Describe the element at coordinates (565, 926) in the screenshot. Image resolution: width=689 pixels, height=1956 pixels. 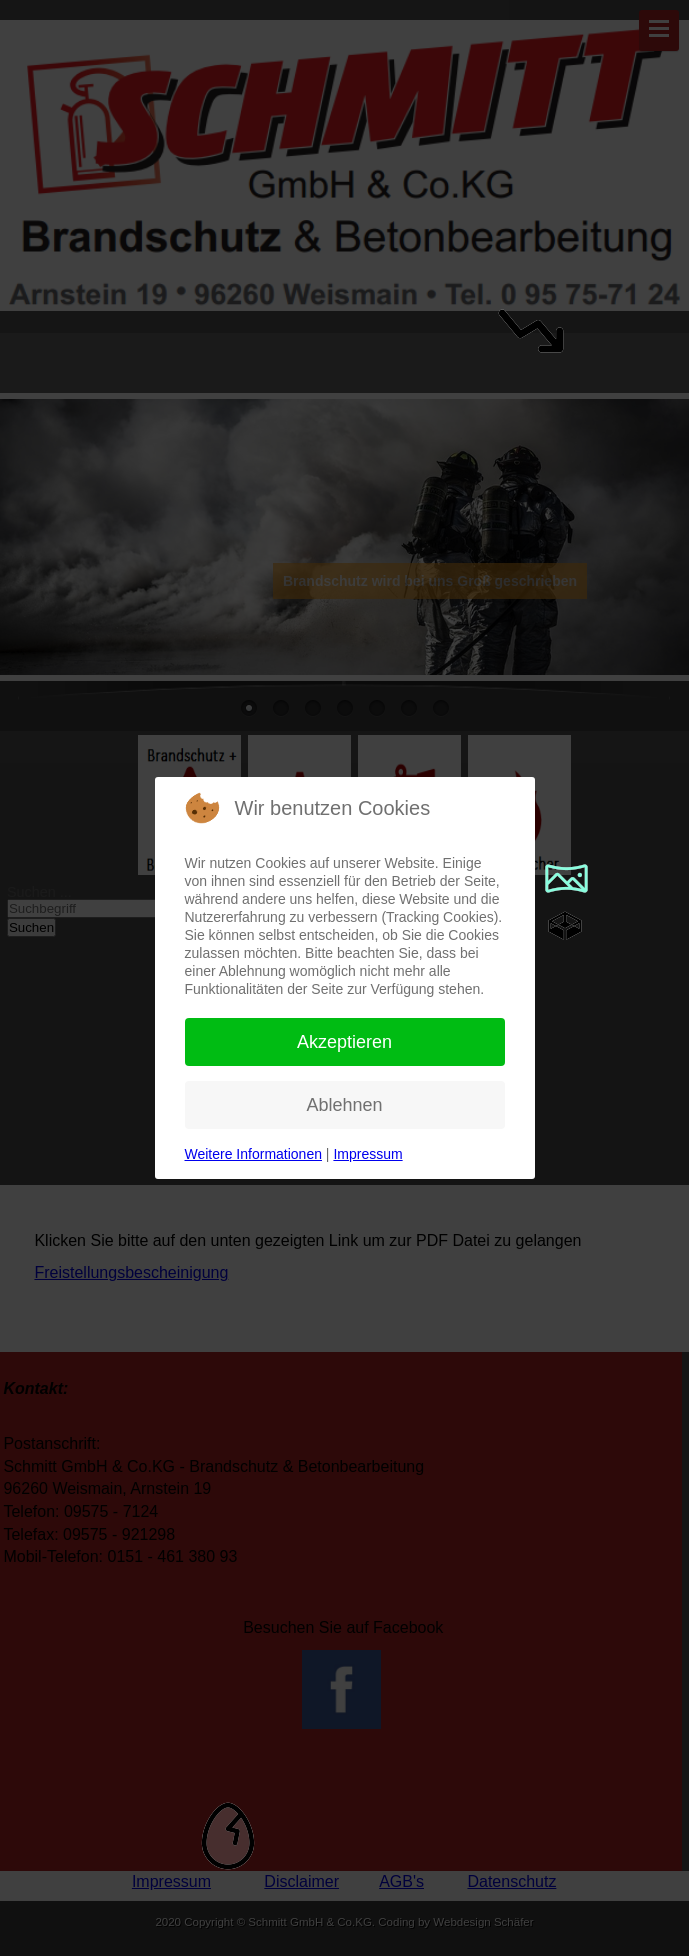
I see `open codepen to view or edit code snippets` at that location.